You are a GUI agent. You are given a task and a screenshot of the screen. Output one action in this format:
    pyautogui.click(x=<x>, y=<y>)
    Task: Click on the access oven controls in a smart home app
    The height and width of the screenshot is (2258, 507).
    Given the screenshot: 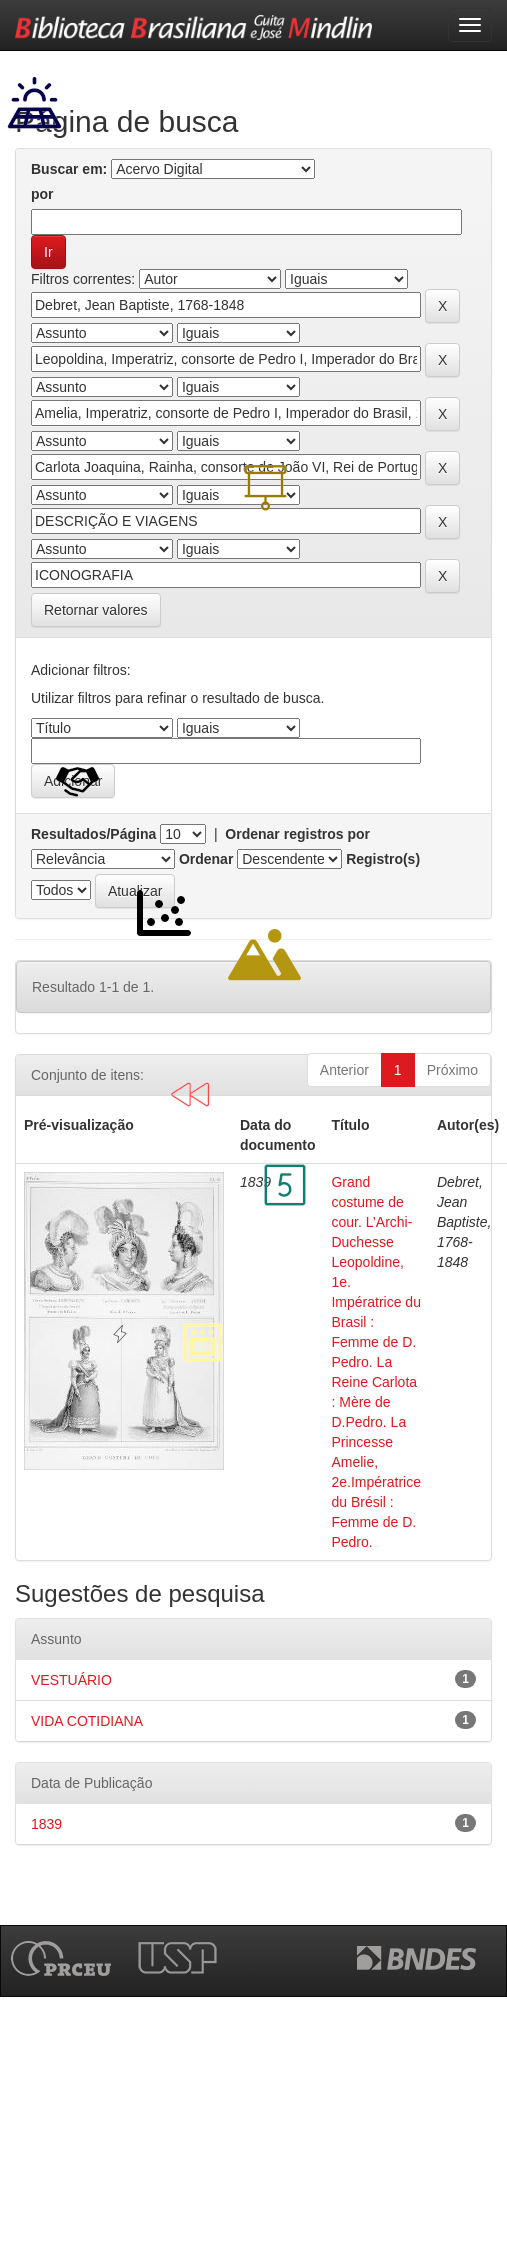 What is the action you would take?
    pyautogui.click(x=202, y=1342)
    